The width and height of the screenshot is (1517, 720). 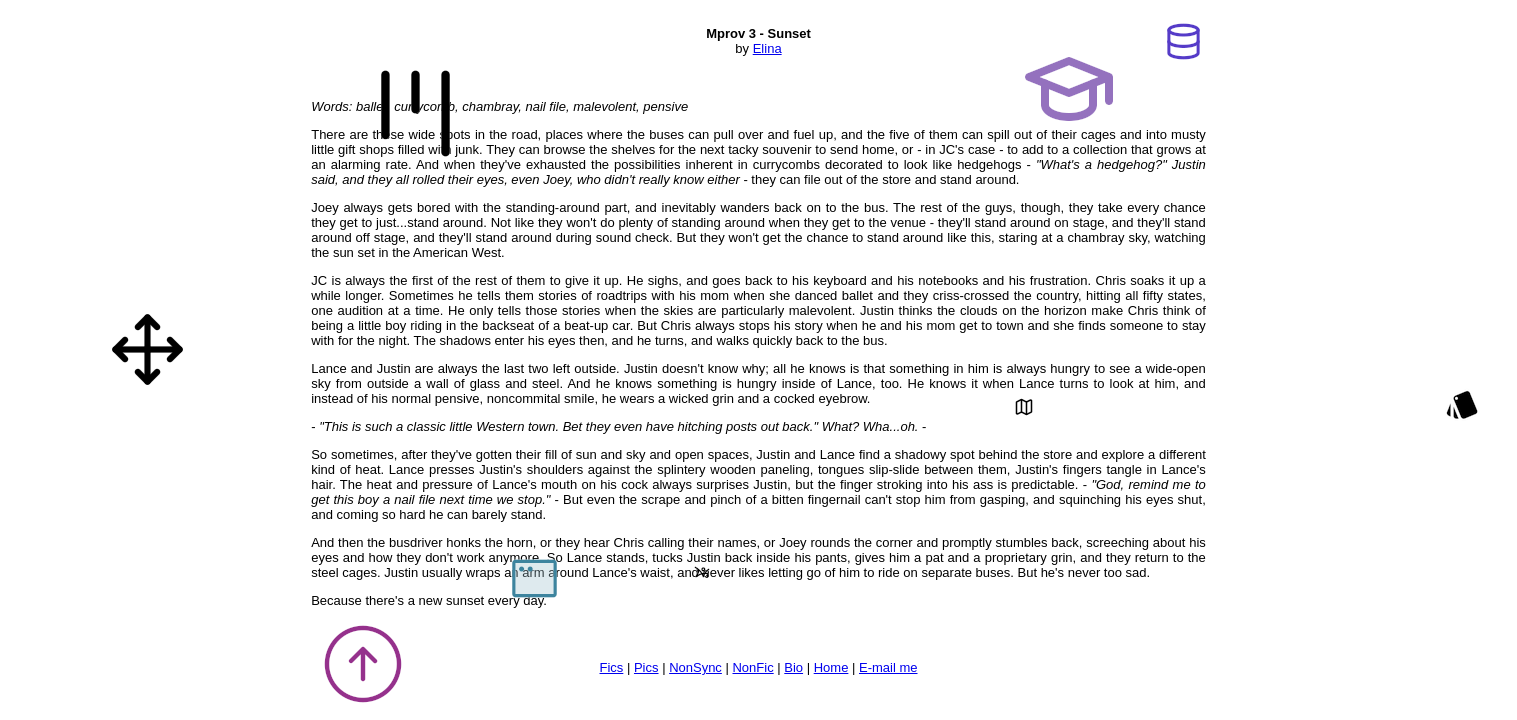 What do you see at coordinates (1069, 89) in the screenshot?
I see `access education or school-related features` at bounding box center [1069, 89].